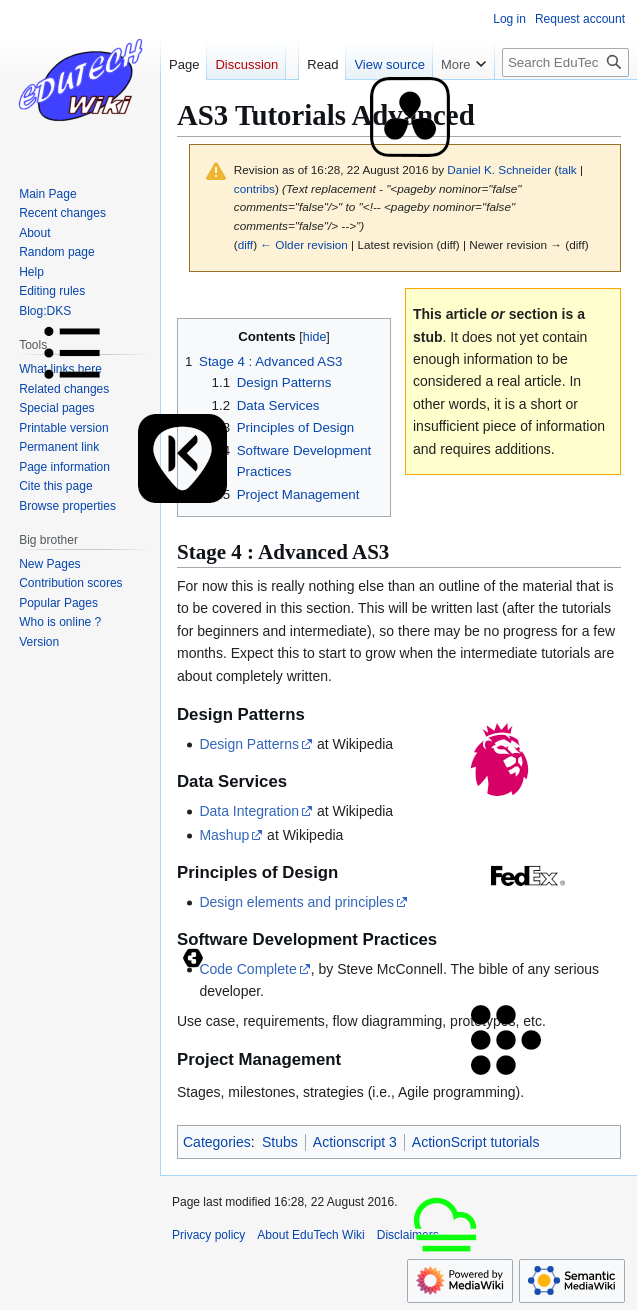 This screenshot has width=637, height=1310. I want to click on open the klook travel booking app, so click(182, 458).